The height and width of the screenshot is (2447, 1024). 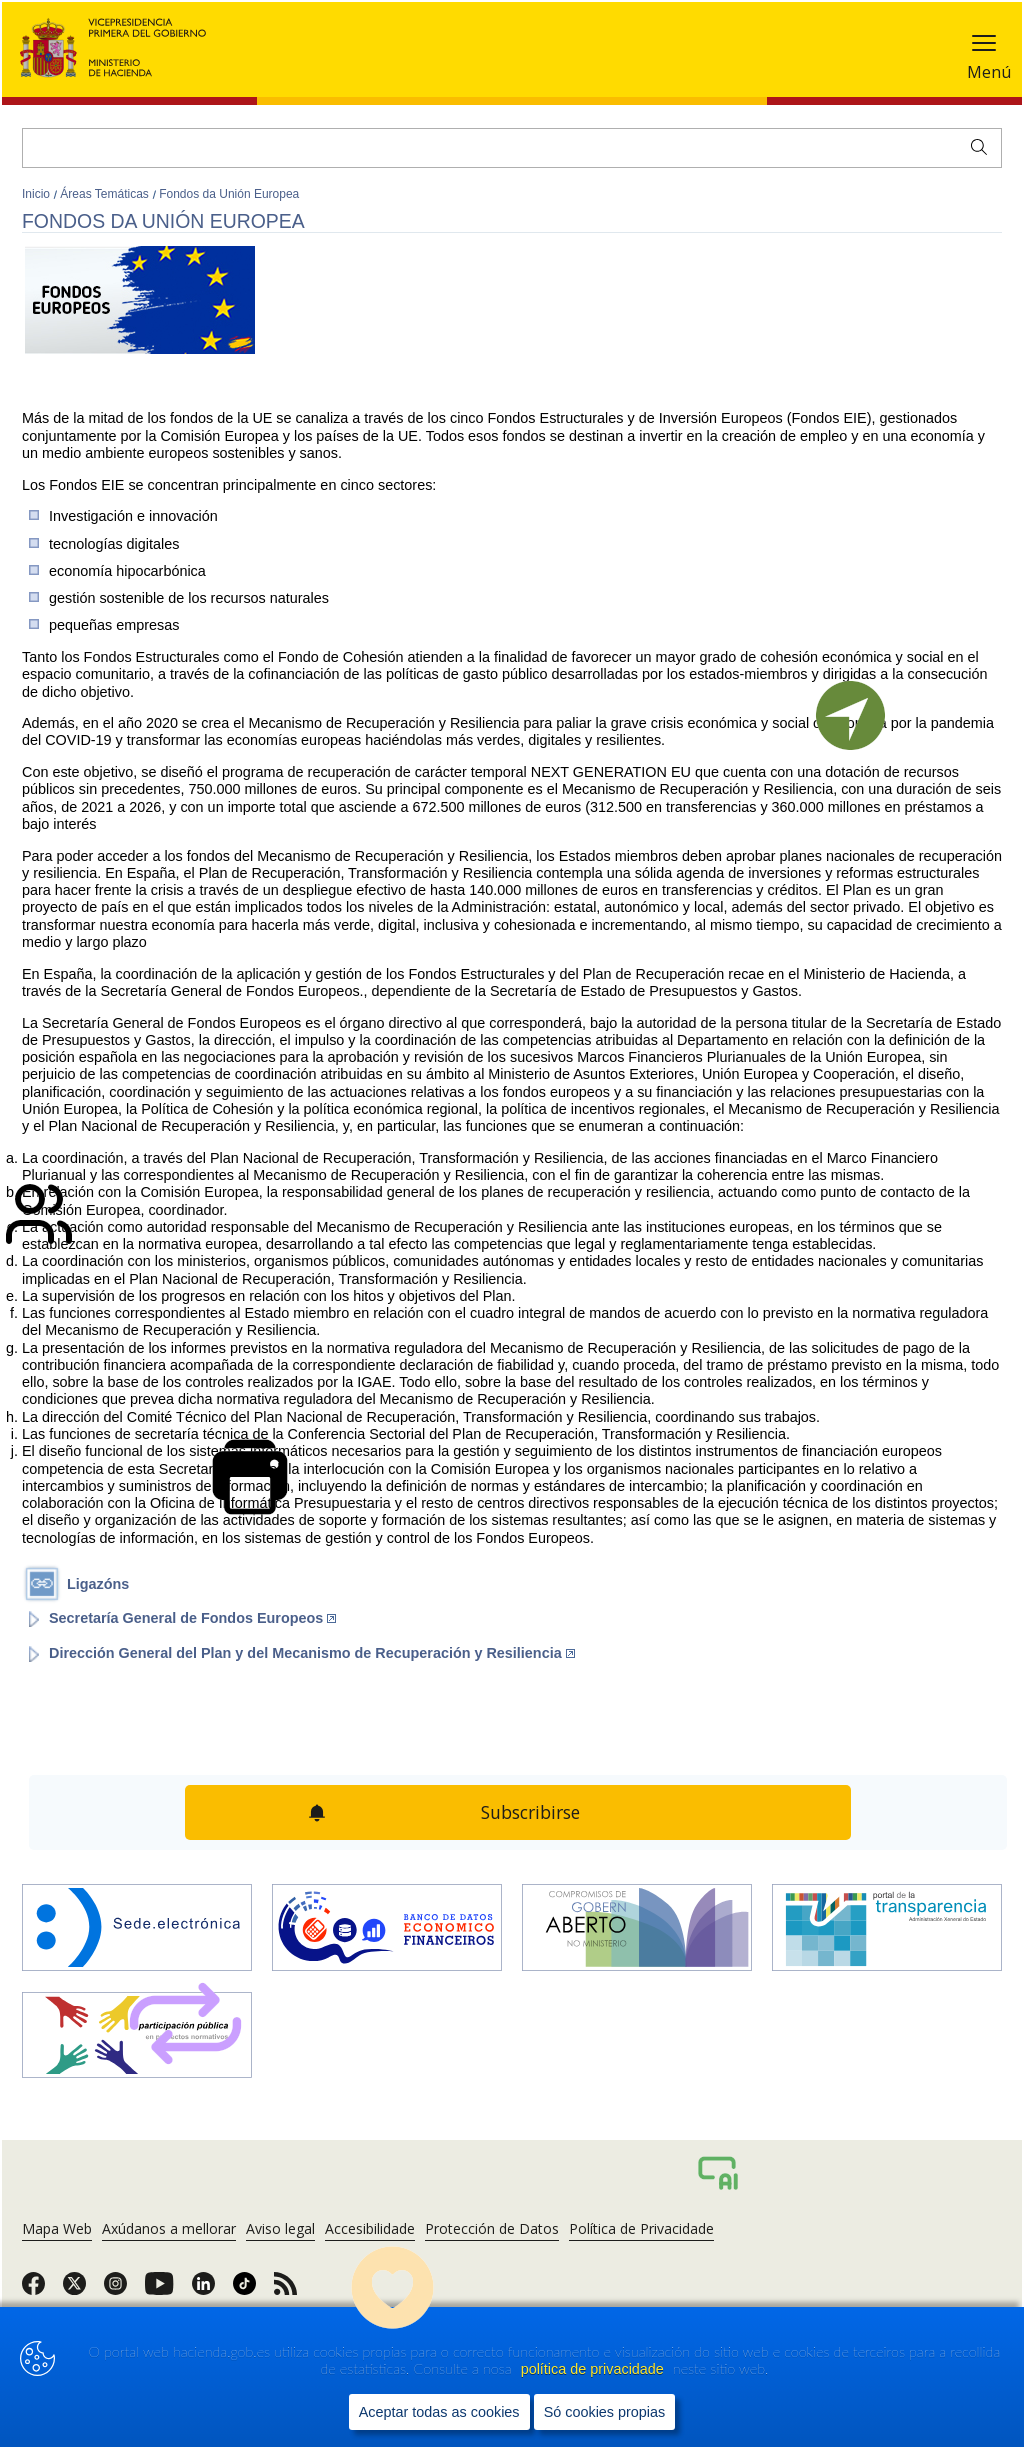 What do you see at coordinates (185, 2023) in the screenshot?
I see `enable repeat or loop playback` at bounding box center [185, 2023].